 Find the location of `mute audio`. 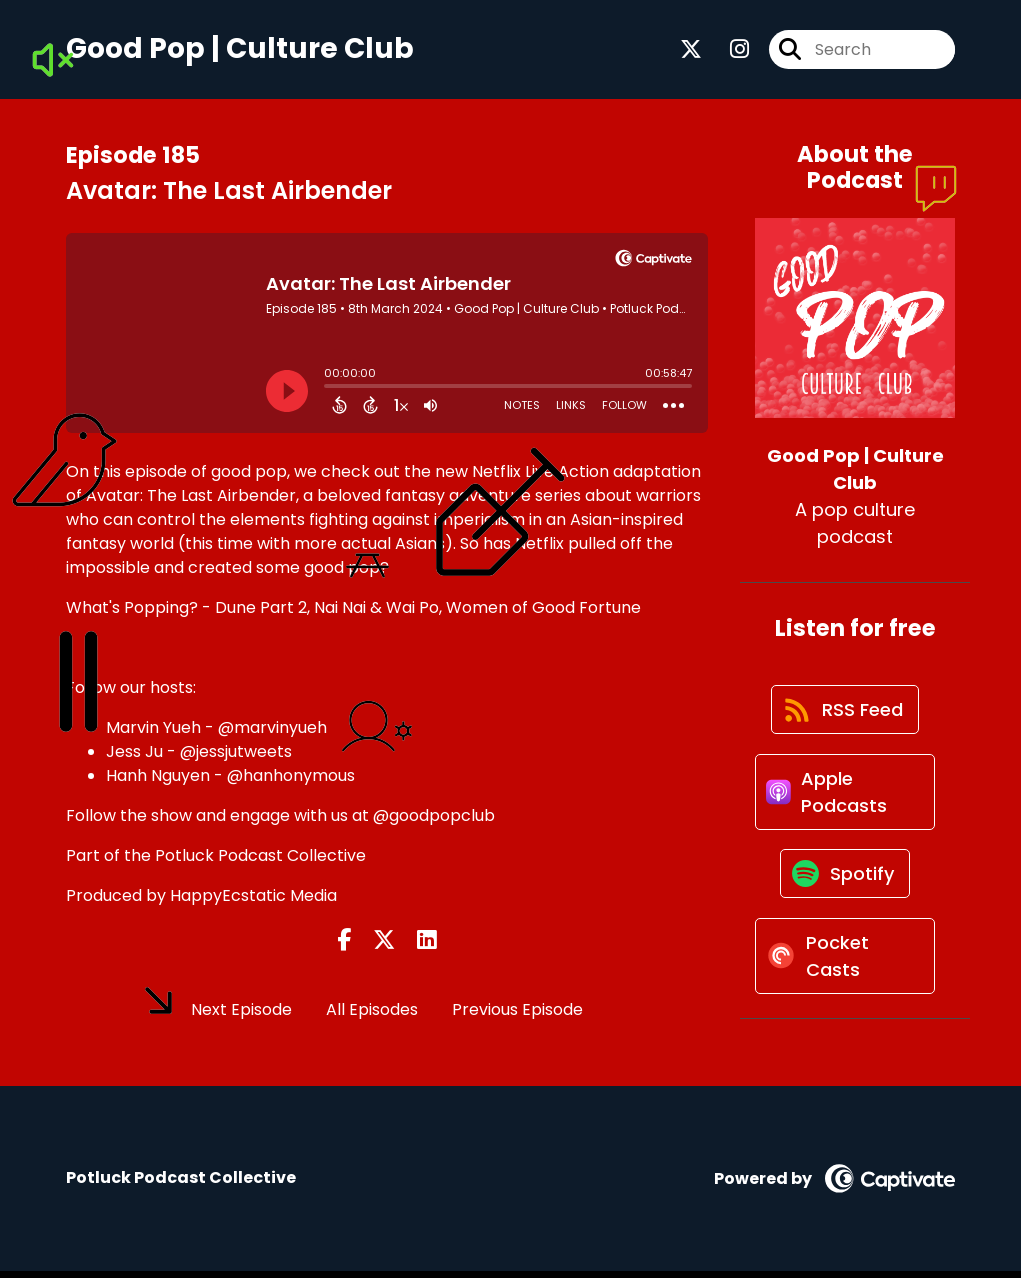

mute audio is located at coordinates (53, 60).